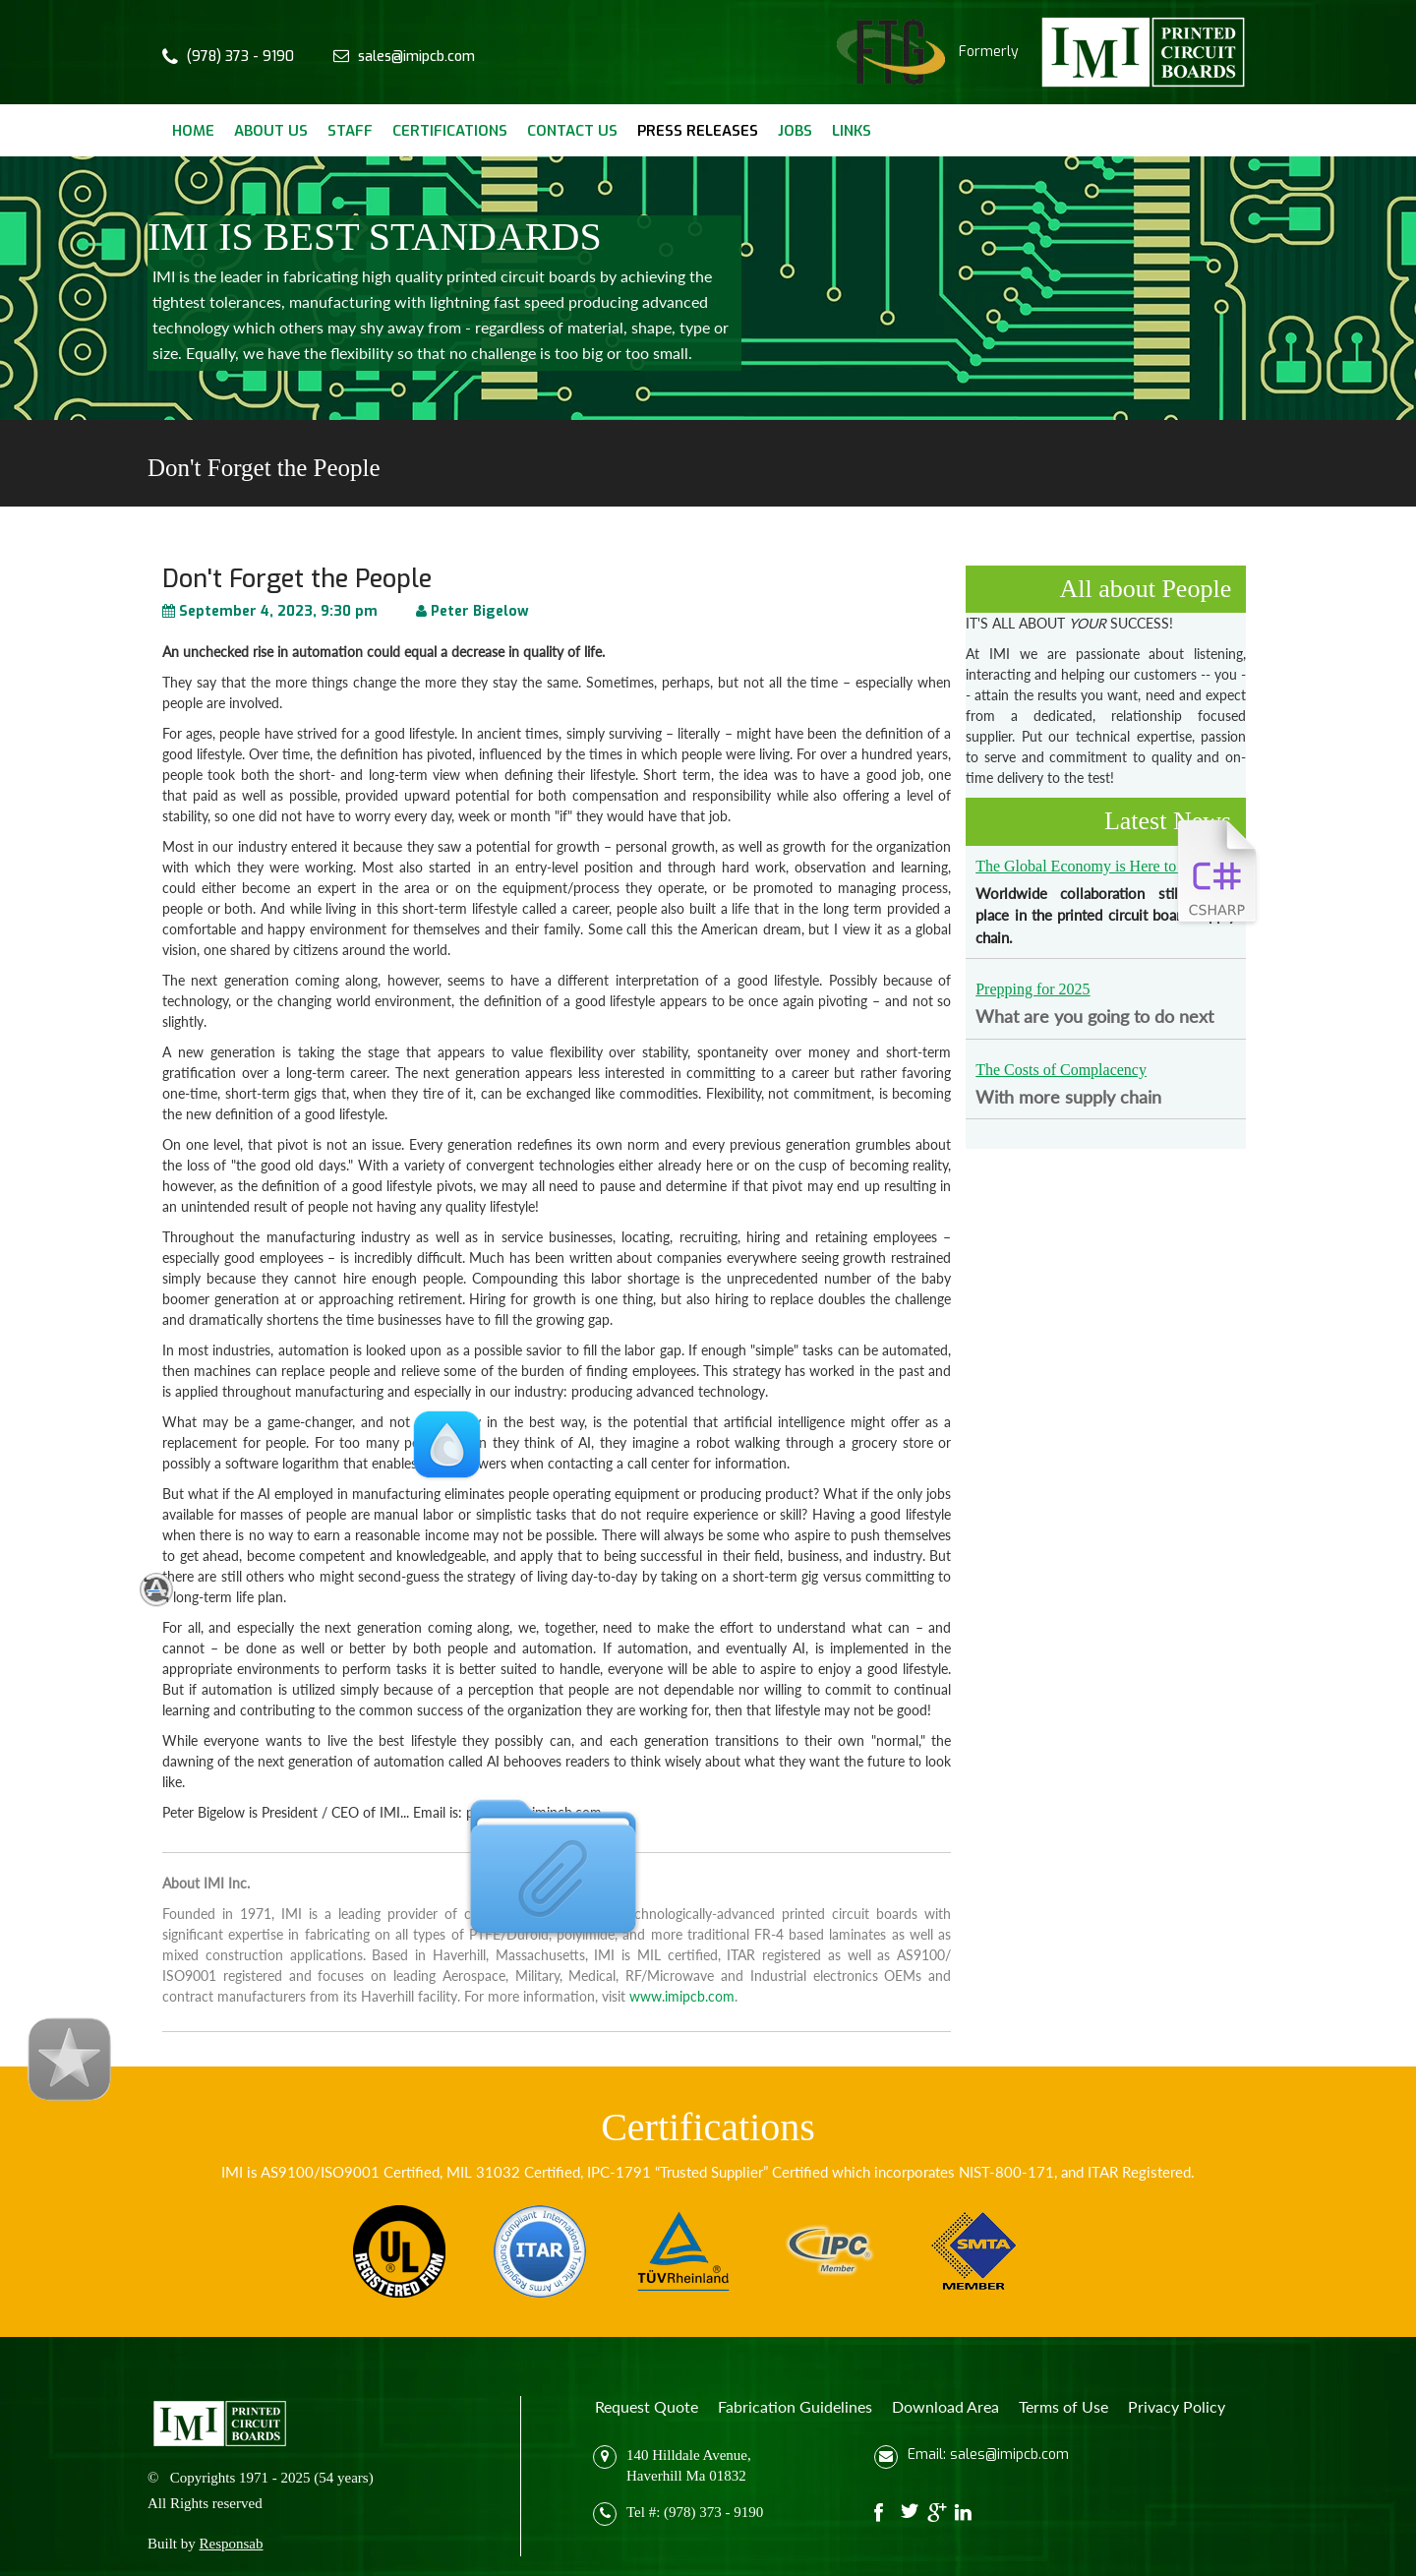 The width and height of the screenshot is (1416, 2576). What do you see at coordinates (69, 2059) in the screenshot?
I see `open the iTunes Store app` at bounding box center [69, 2059].